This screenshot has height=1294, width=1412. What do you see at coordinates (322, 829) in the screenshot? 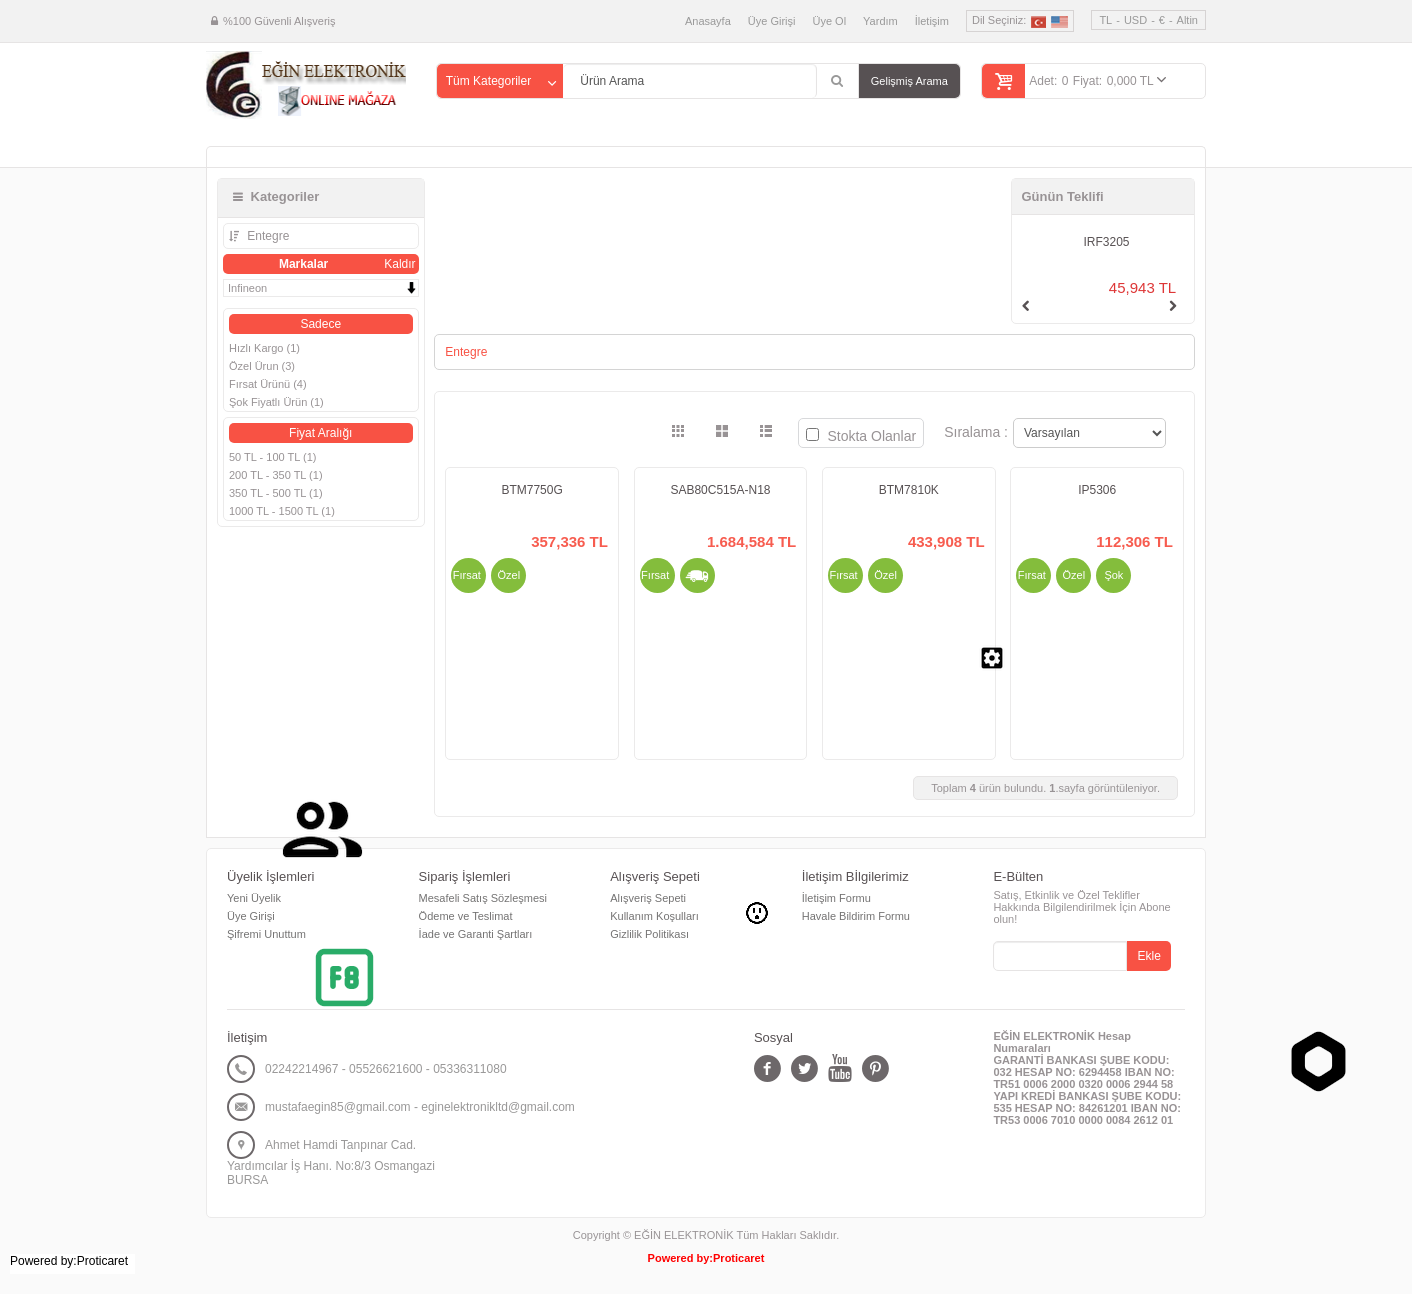
I see `view contacts or people list` at bounding box center [322, 829].